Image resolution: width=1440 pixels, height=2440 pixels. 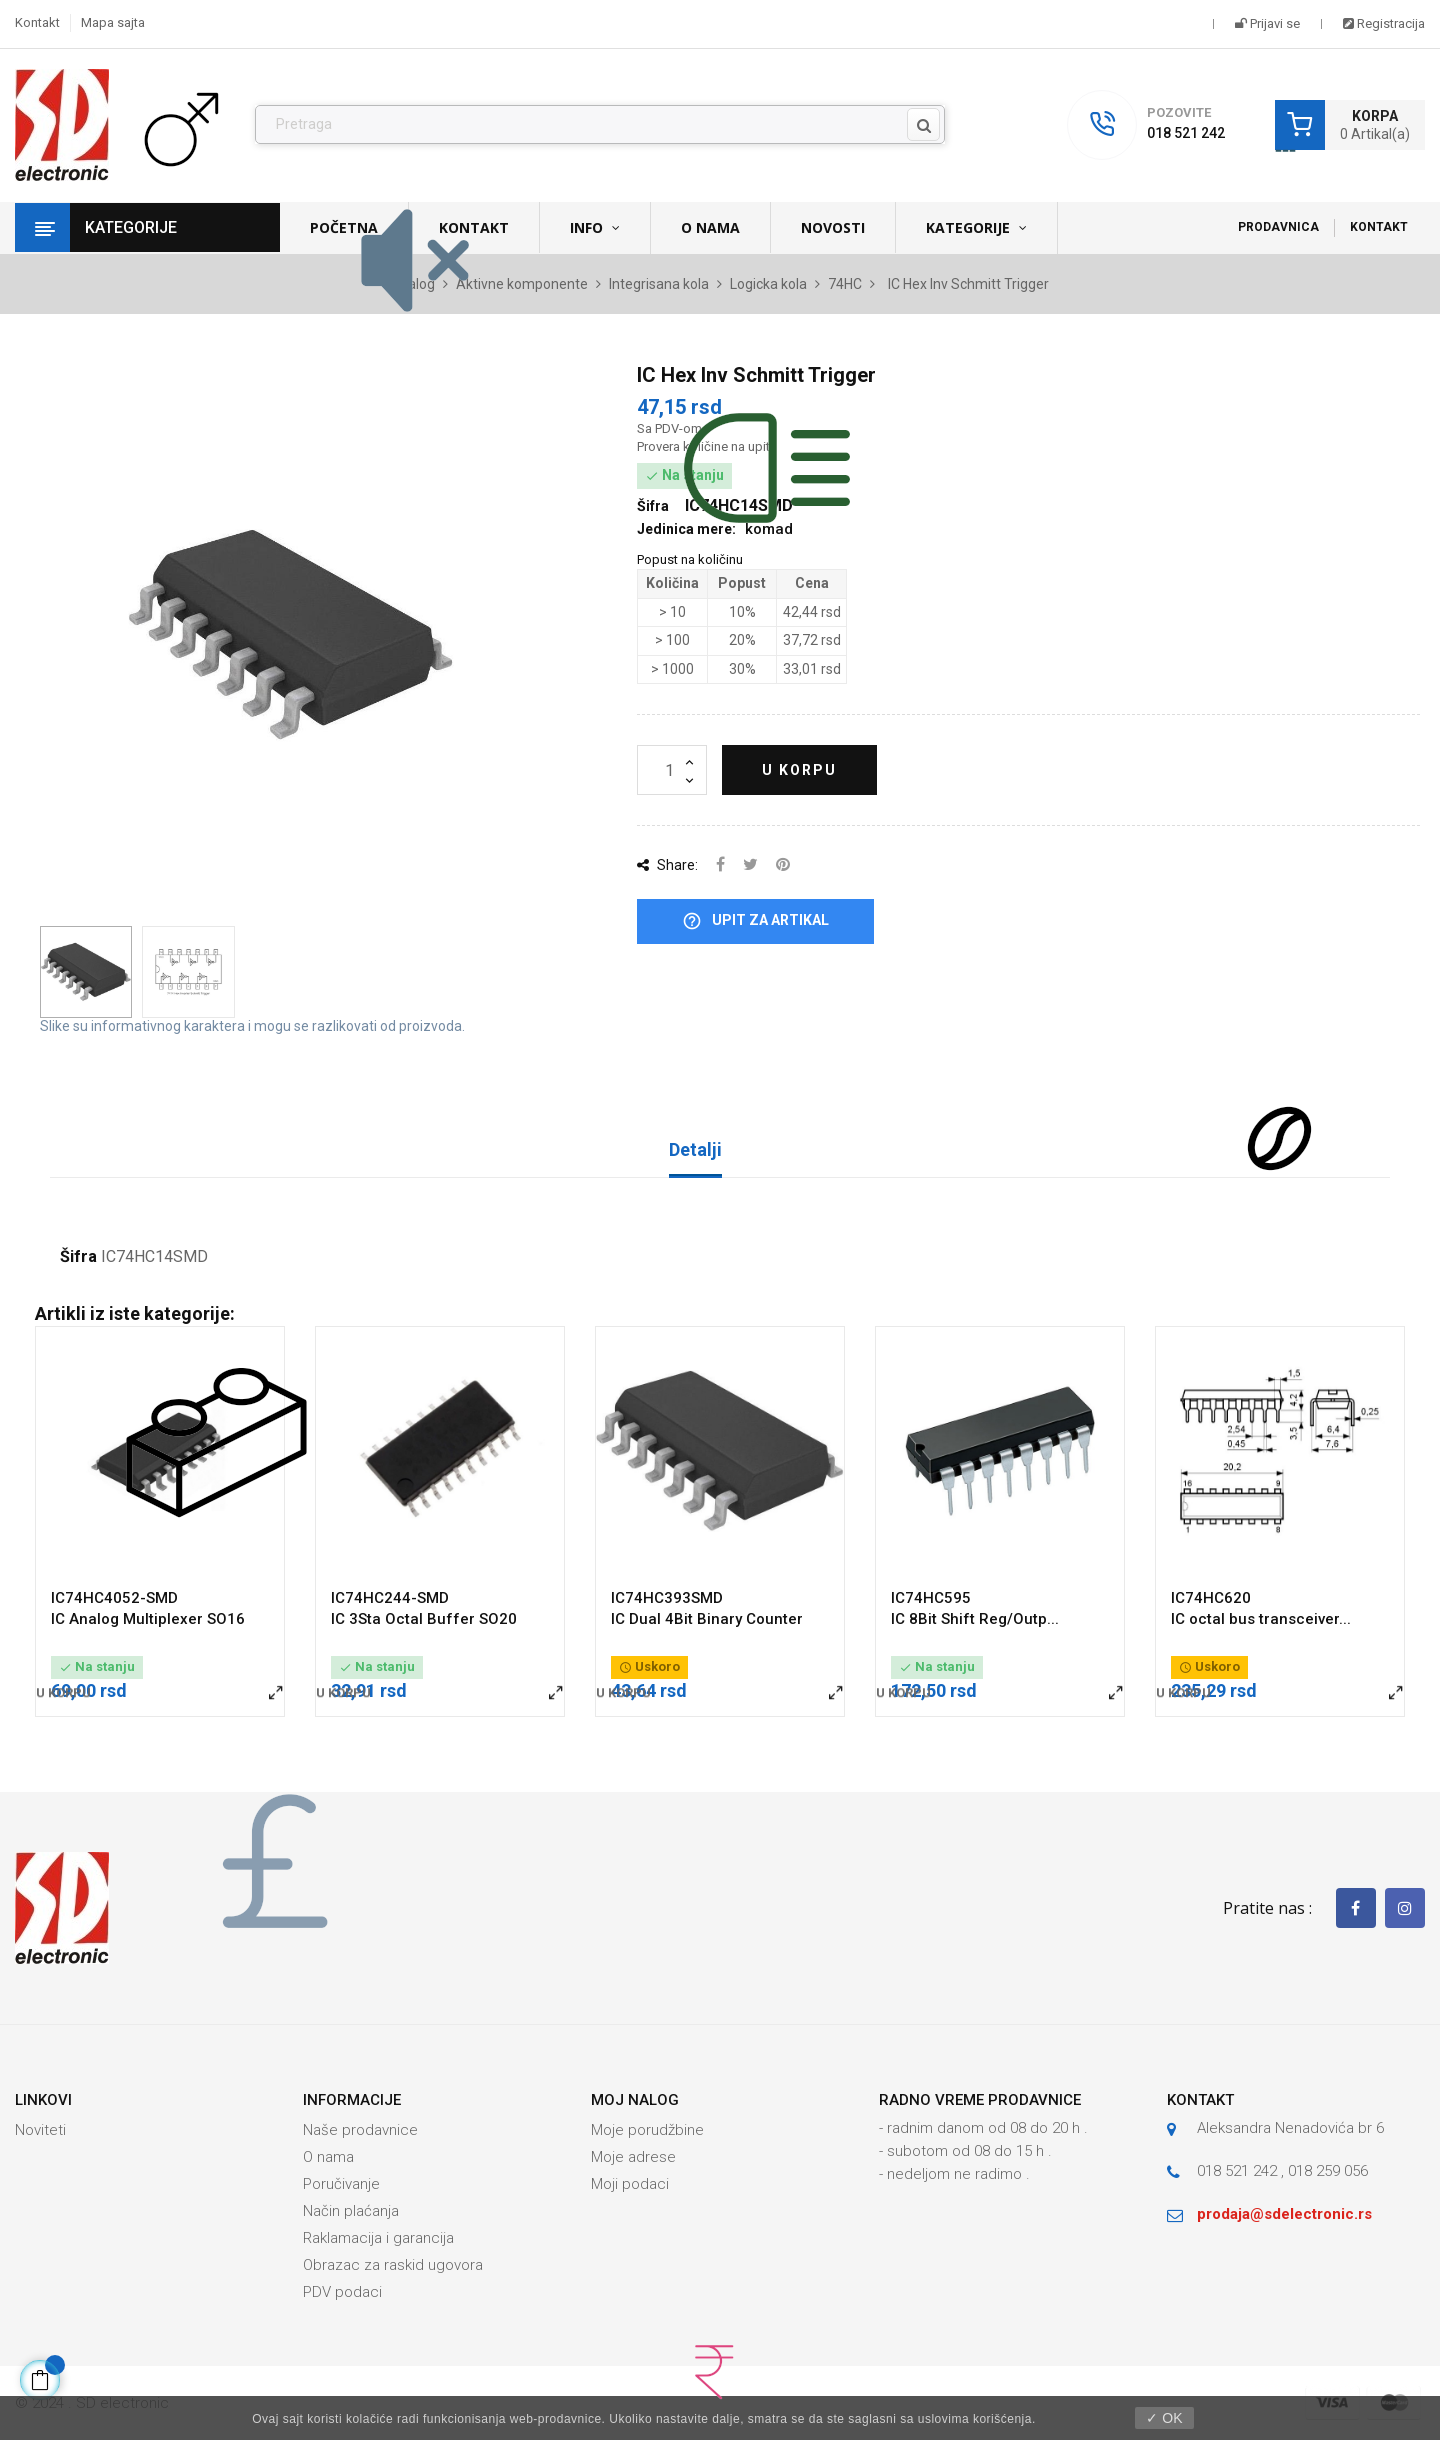 I want to click on view price in Indian rupees, so click(x=712, y=2371).